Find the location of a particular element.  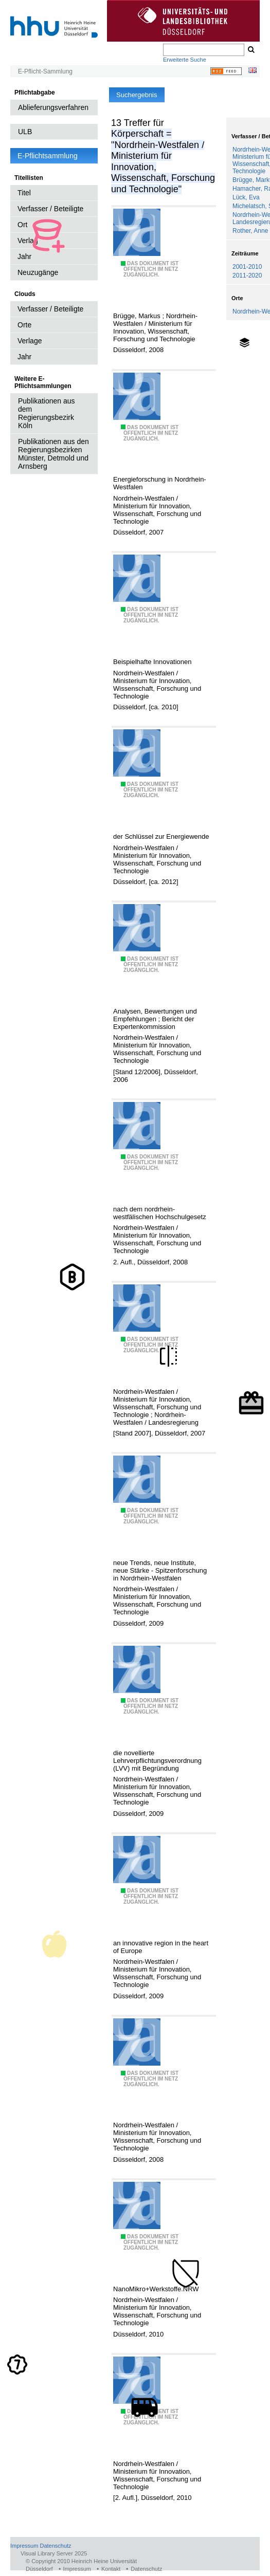

indicates a "B" tier or category designation is located at coordinates (72, 1277).